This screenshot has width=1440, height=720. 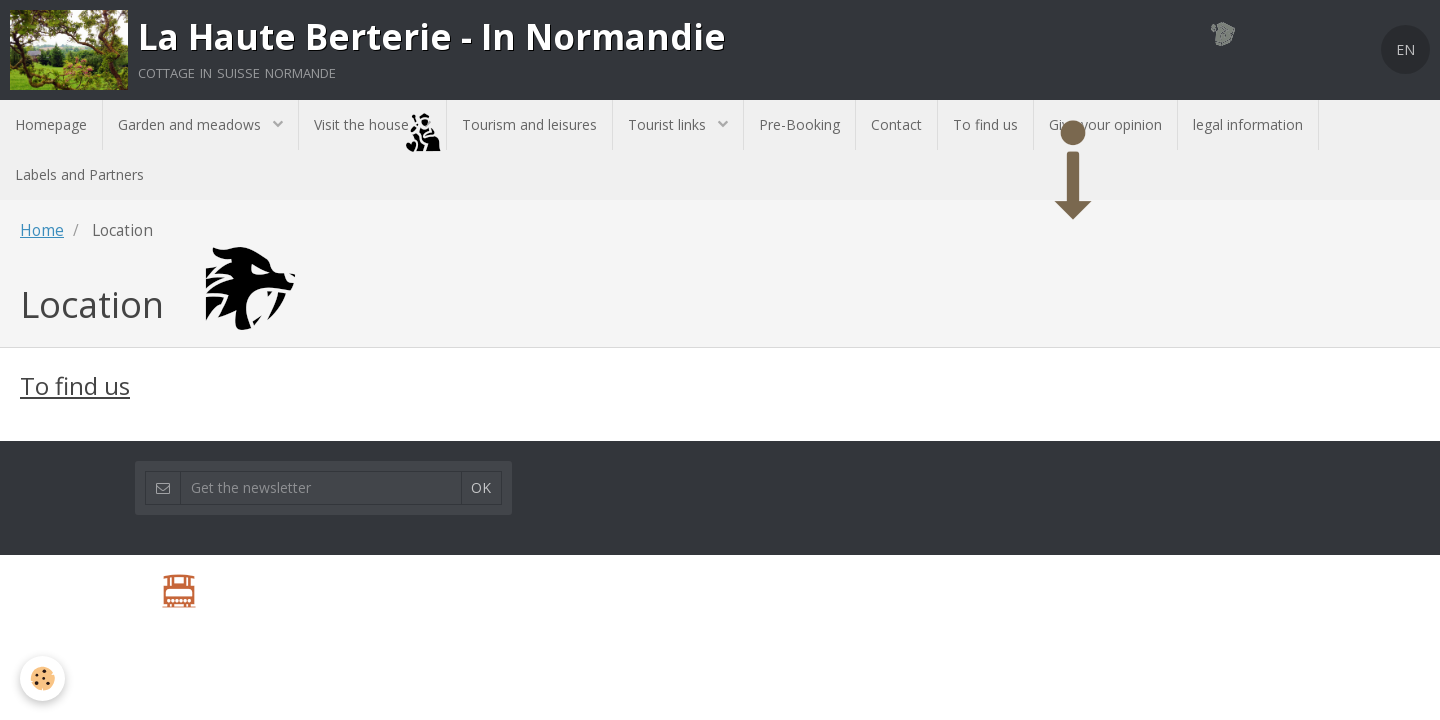 What do you see at coordinates (1223, 34) in the screenshot?
I see `indicates a corrupted or damaged file` at bounding box center [1223, 34].